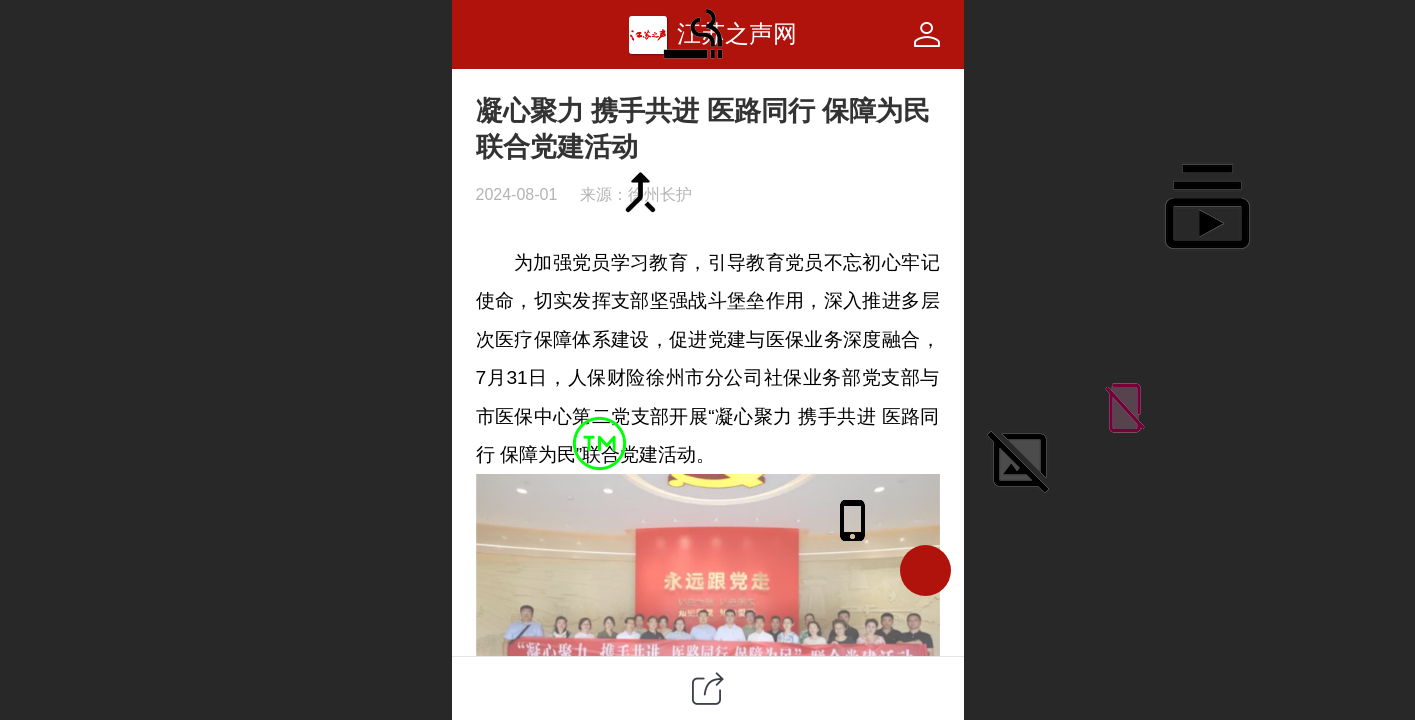 The width and height of the screenshot is (1415, 720). Describe the element at coordinates (693, 38) in the screenshot. I see `indicates a smoking-permitted area` at that location.